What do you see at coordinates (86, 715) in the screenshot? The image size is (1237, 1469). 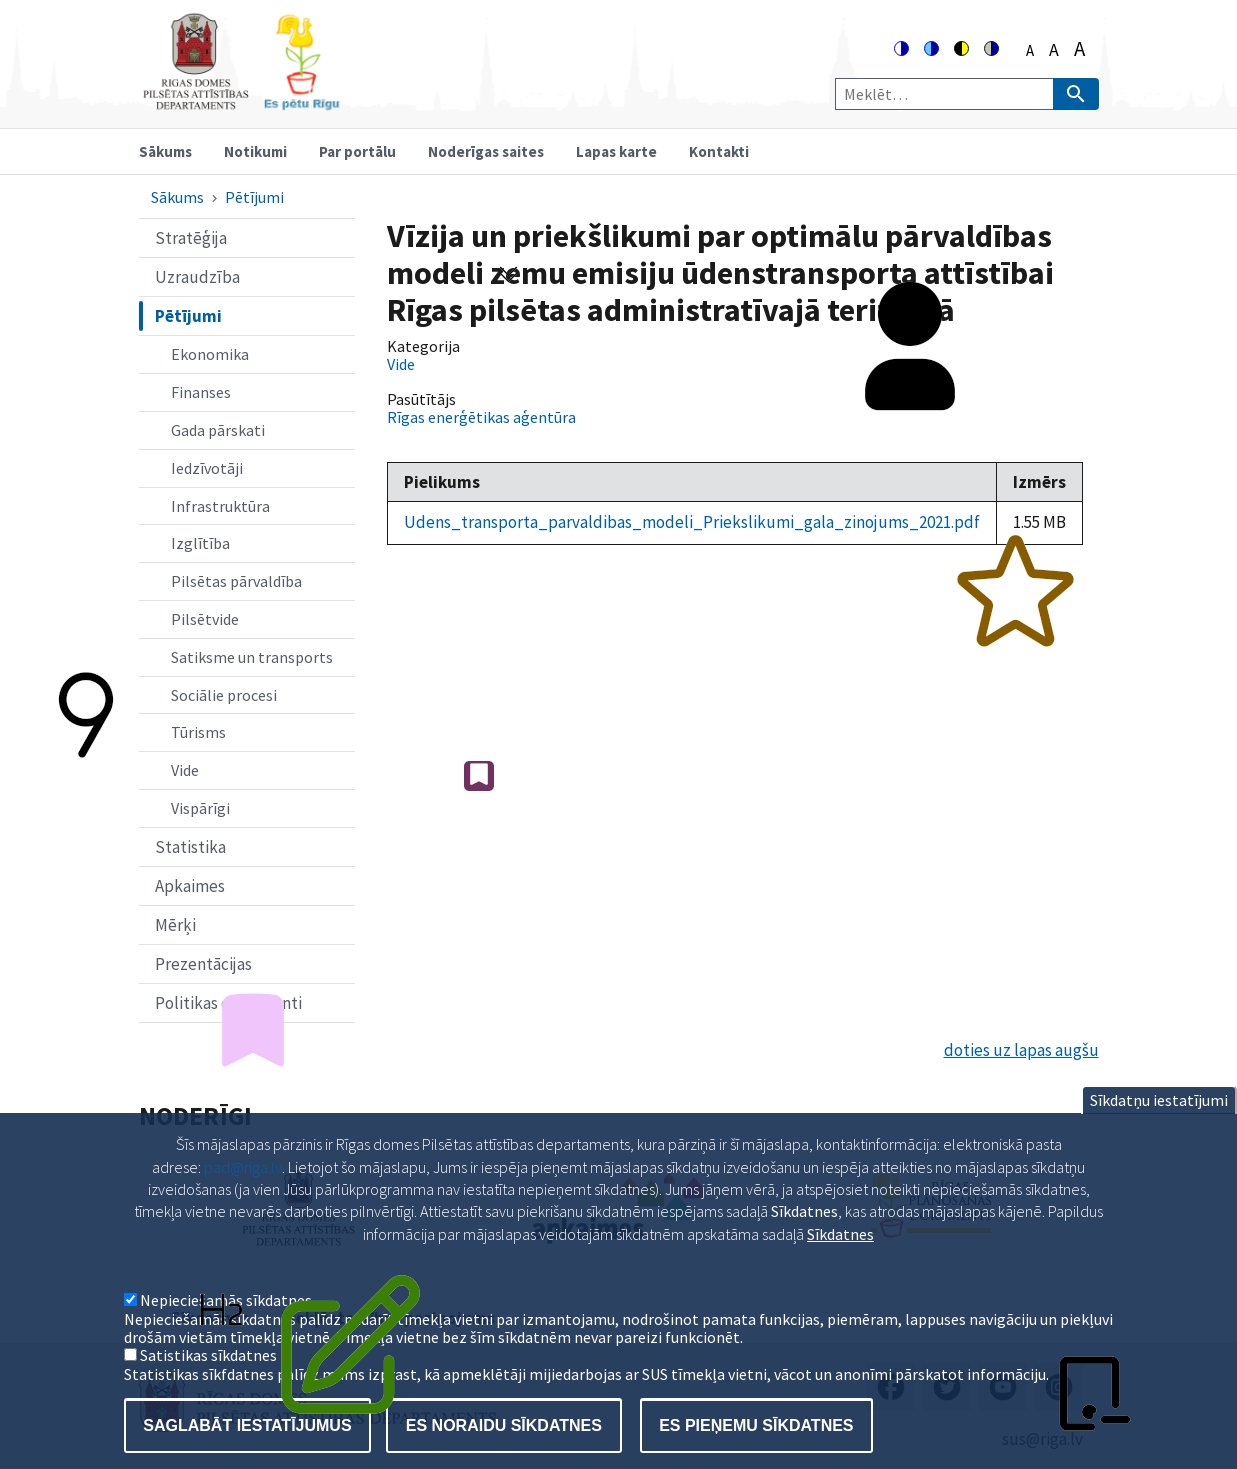 I see `indicates the number nine in a list or sequence` at bounding box center [86, 715].